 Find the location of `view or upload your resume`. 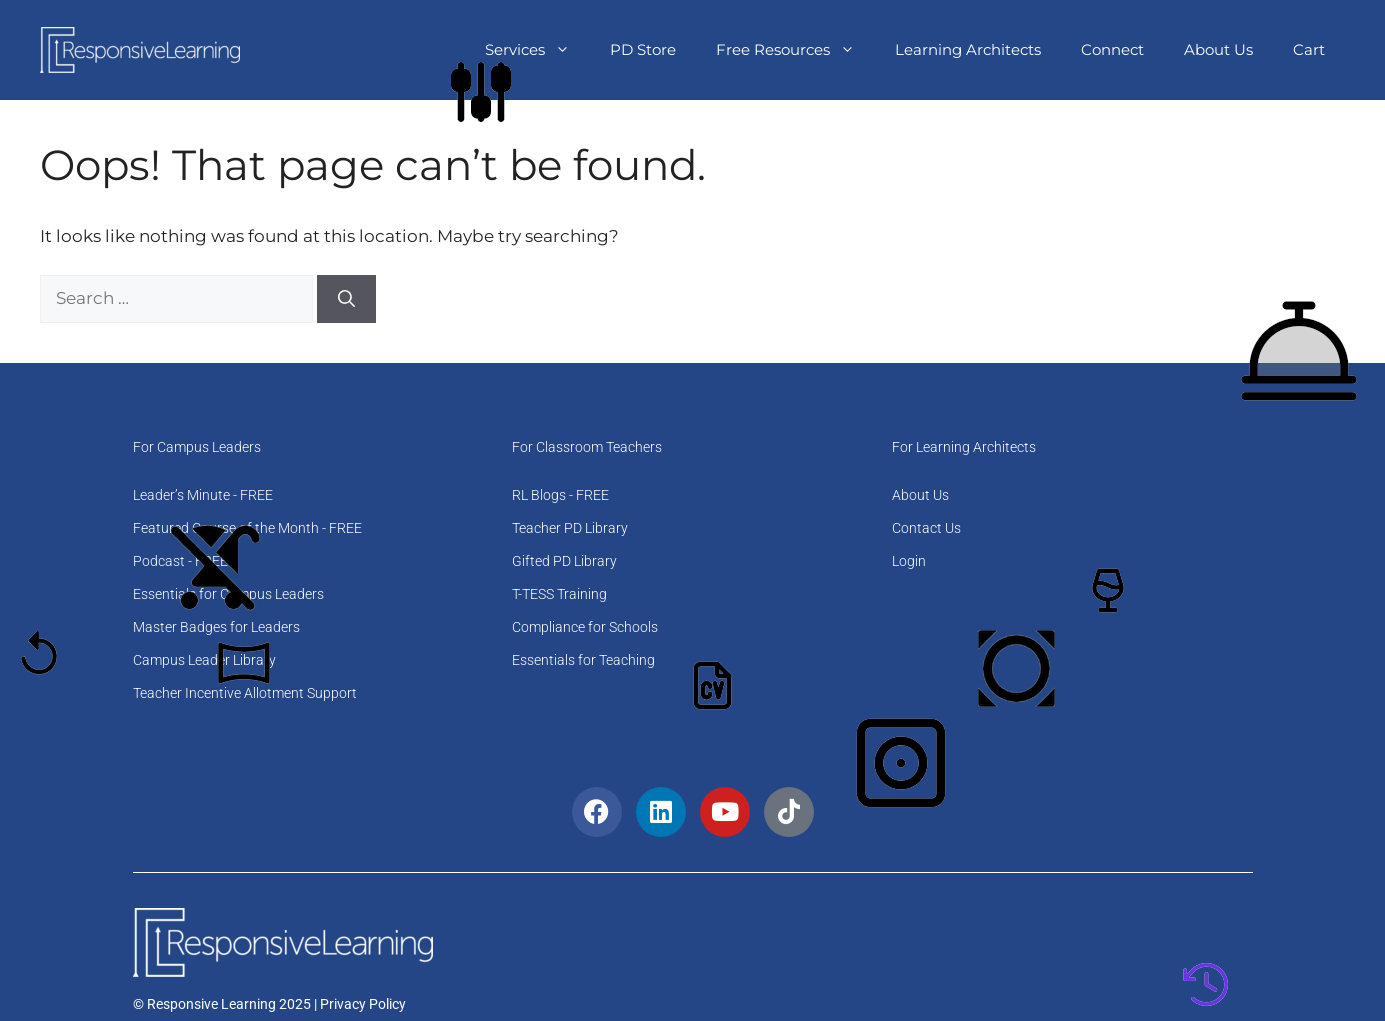

view or upload your resume is located at coordinates (712, 685).